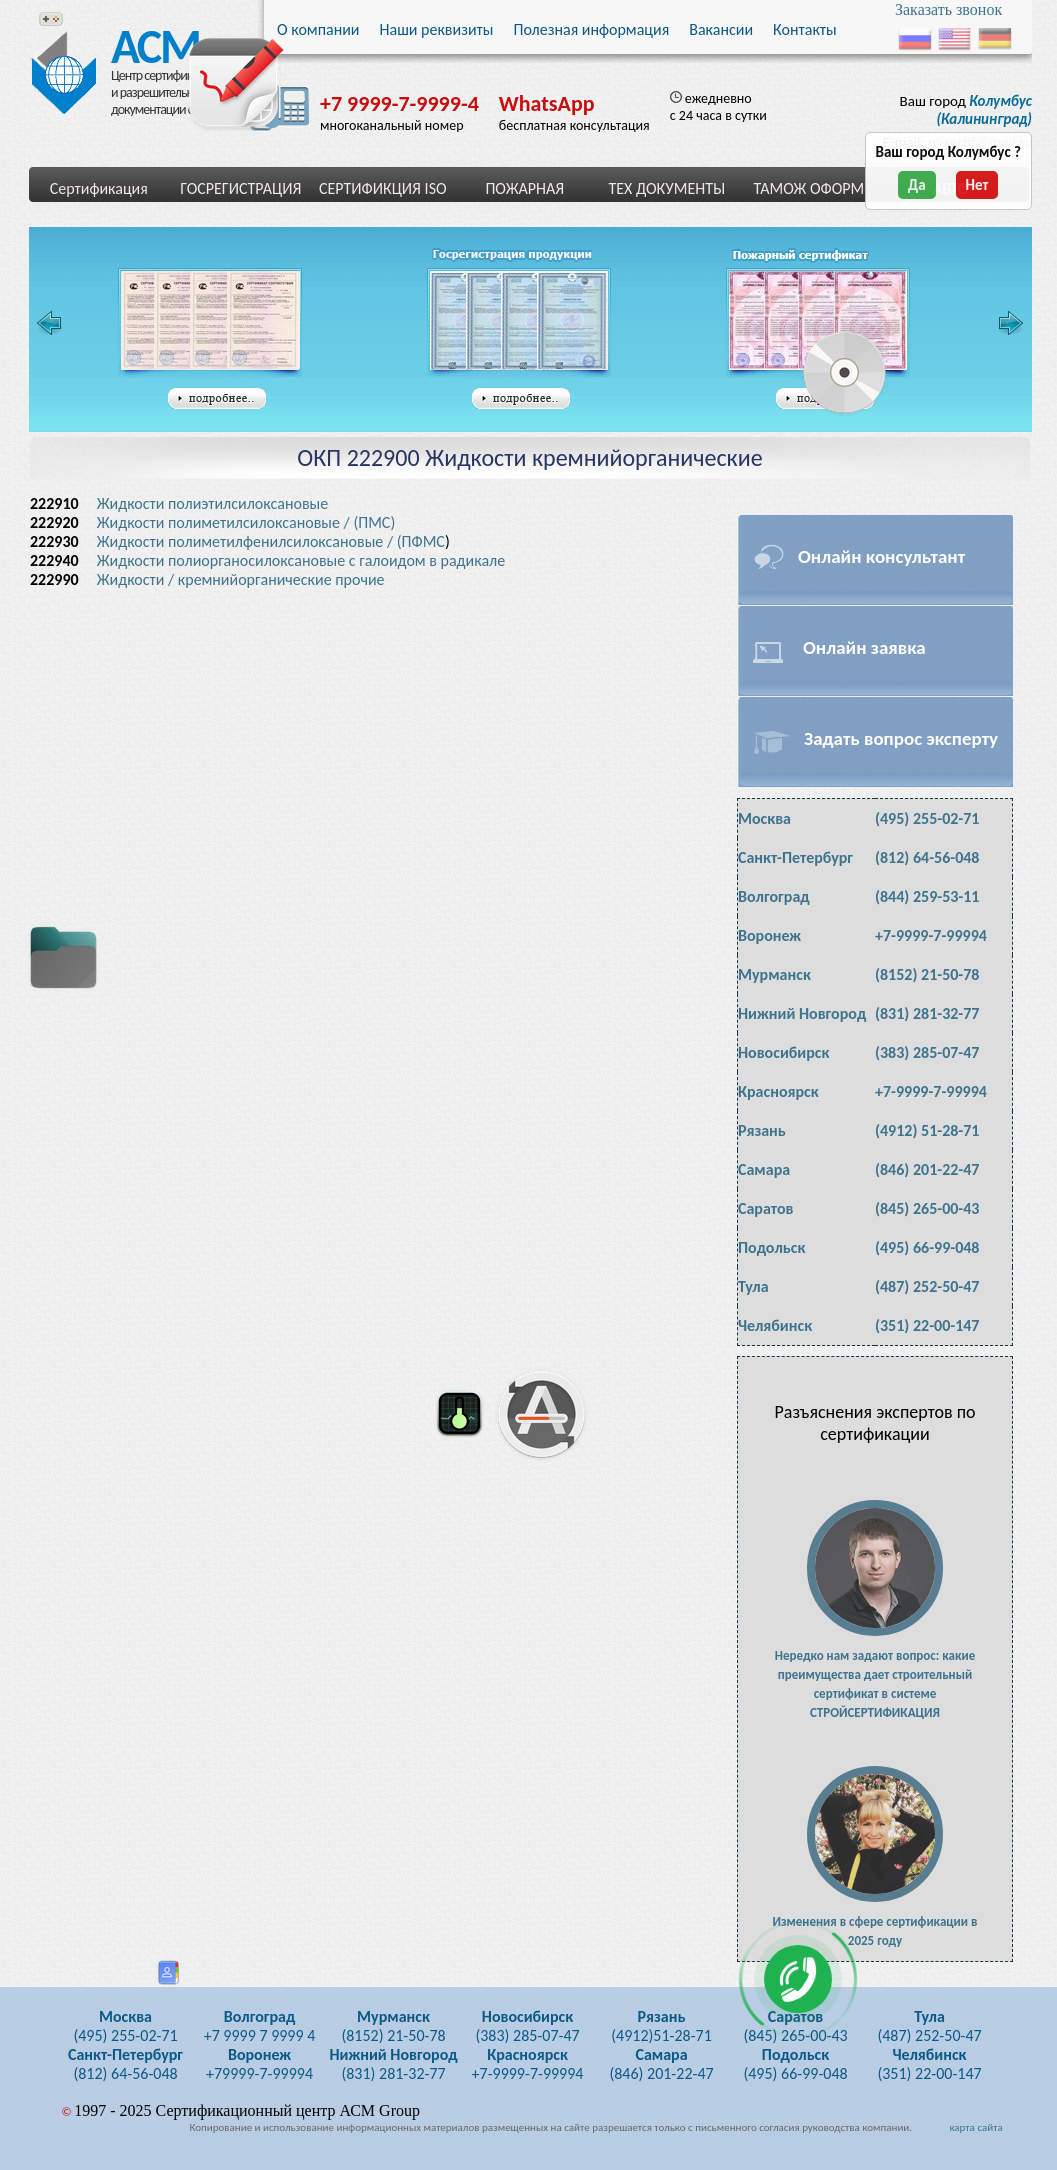  Describe the element at coordinates (63, 957) in the screenshot. I see `drop files here to move them into this folder` at that location.